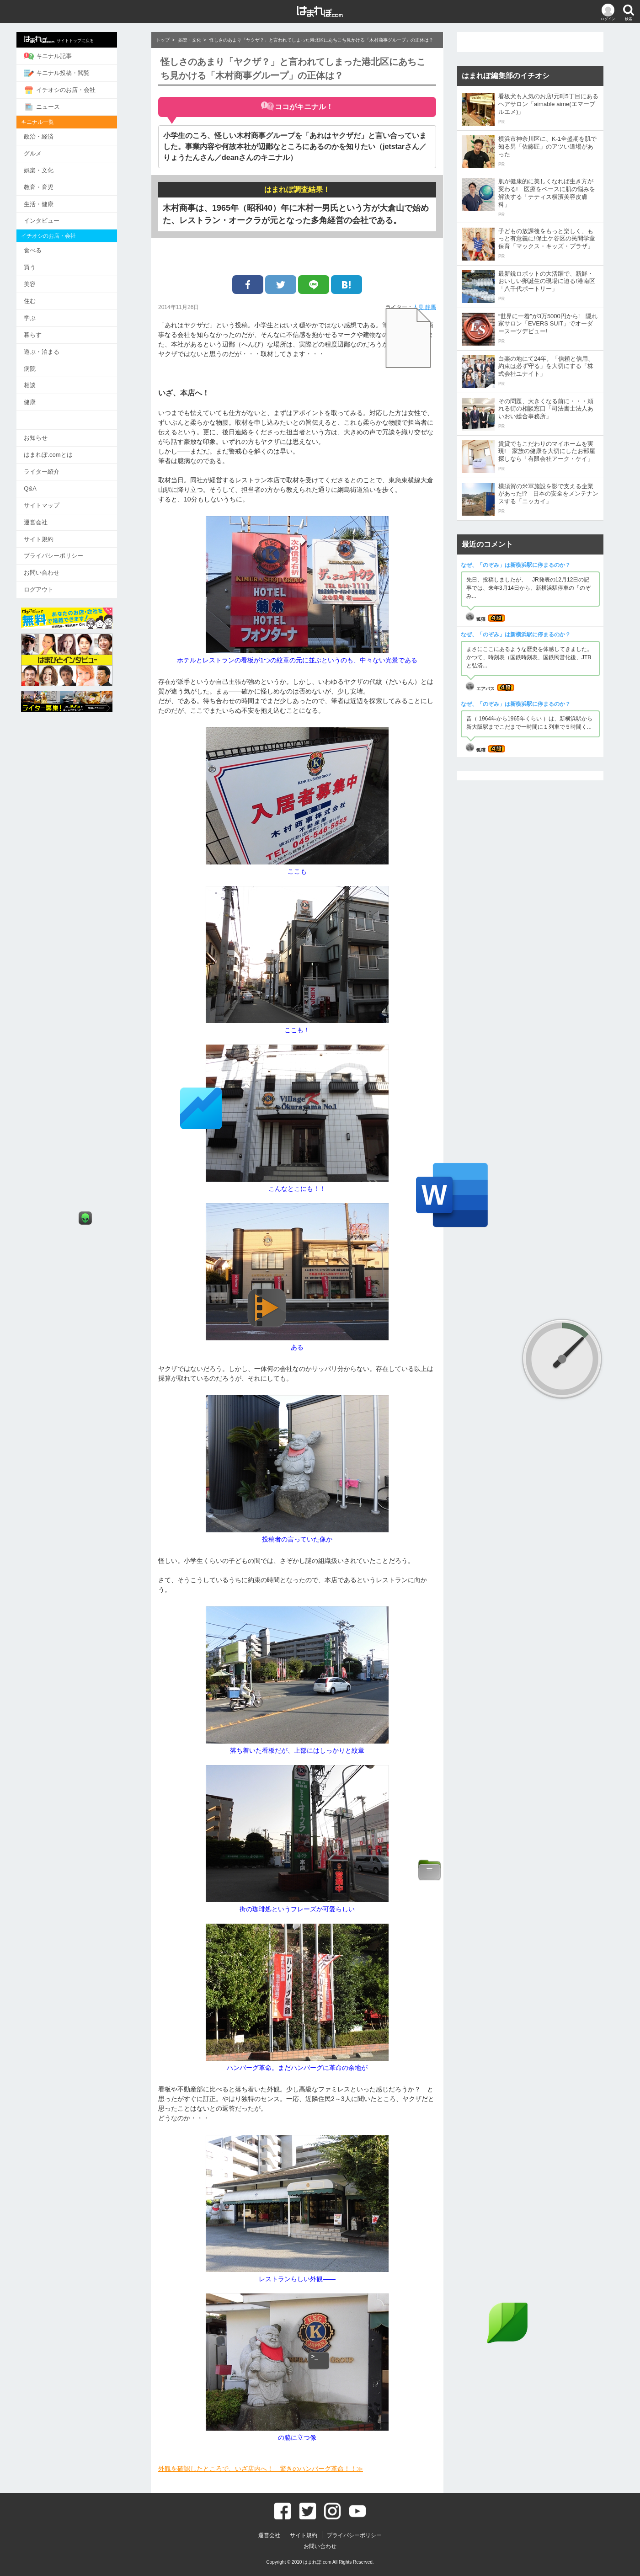 The image size is (640, 2576). I want to click on a generic file or document, so click(408, 338).